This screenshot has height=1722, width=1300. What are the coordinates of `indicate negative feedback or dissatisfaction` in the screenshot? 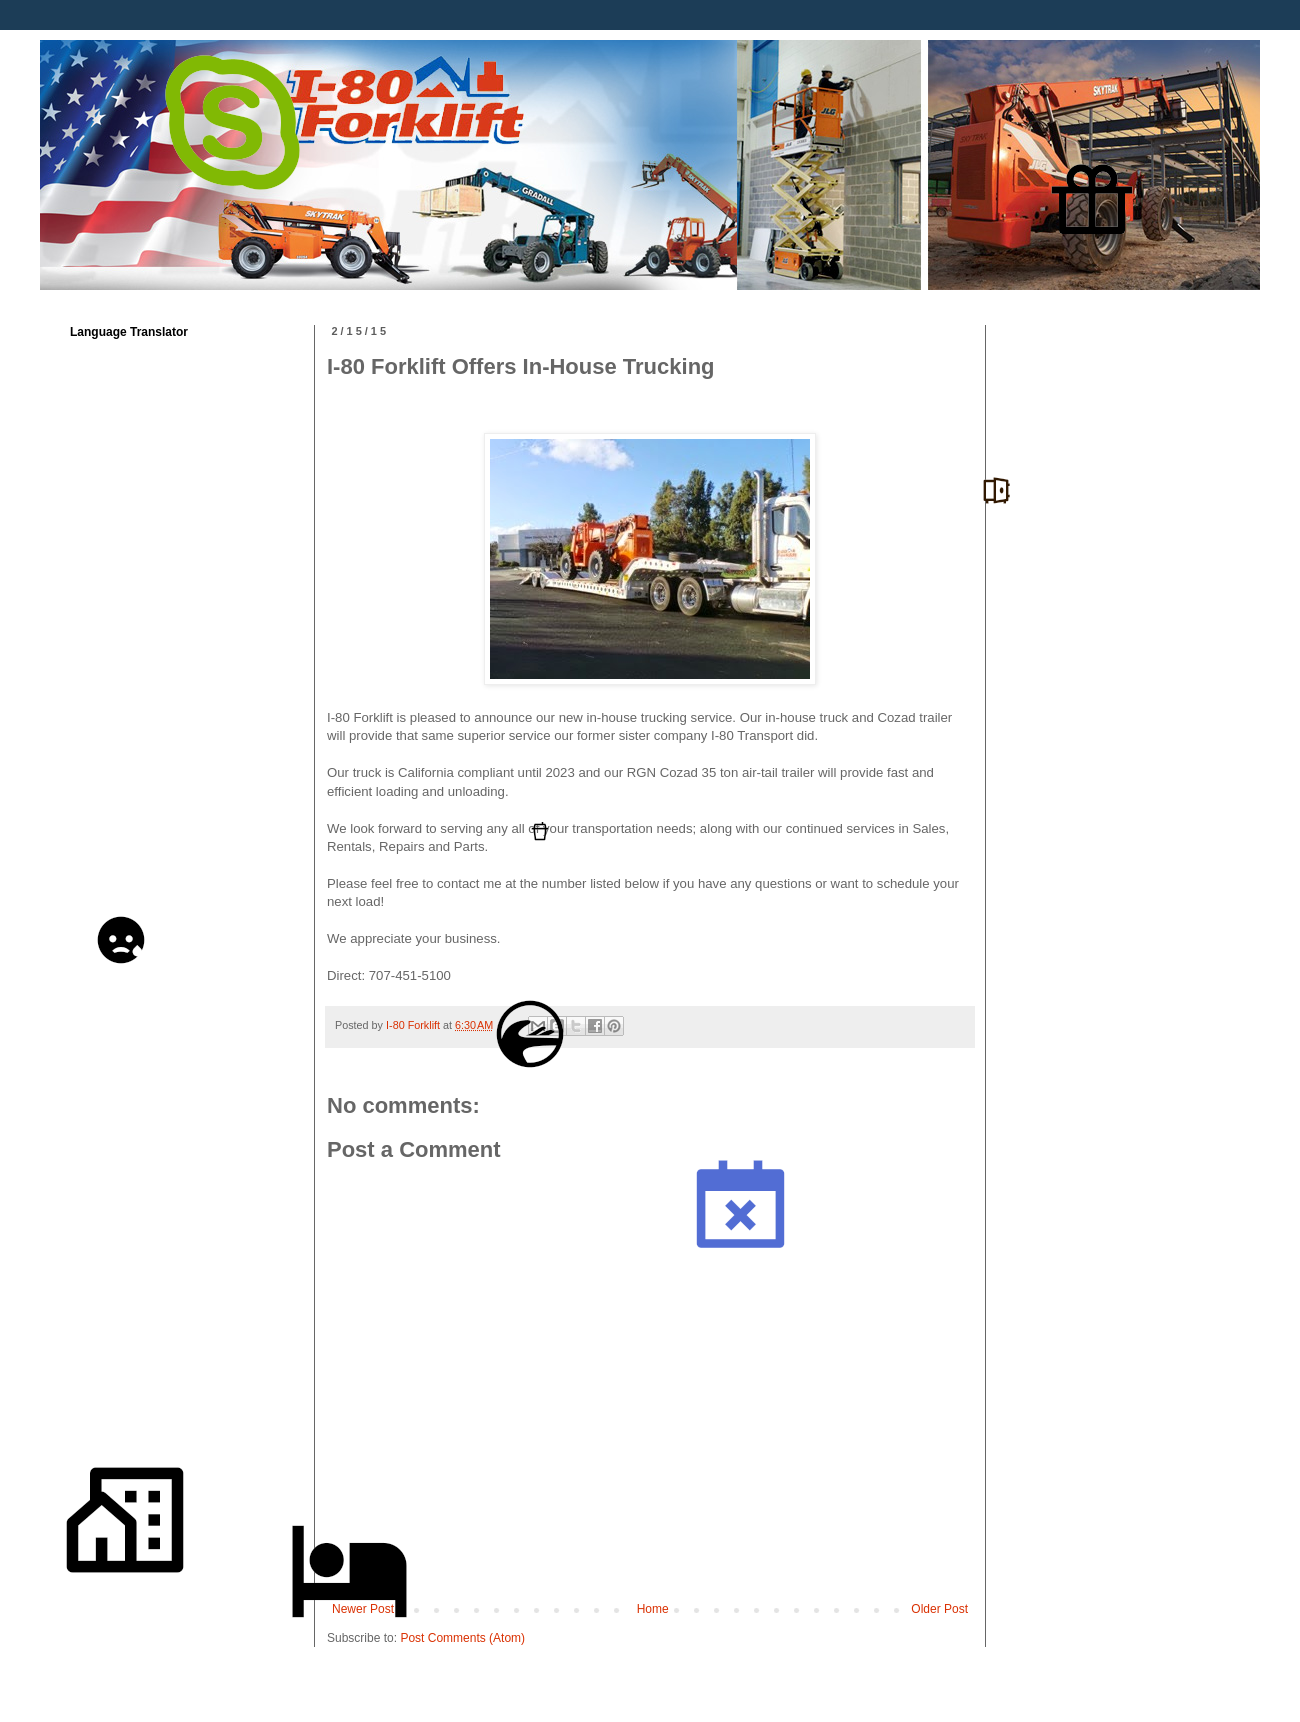 It's located at (121, 940).